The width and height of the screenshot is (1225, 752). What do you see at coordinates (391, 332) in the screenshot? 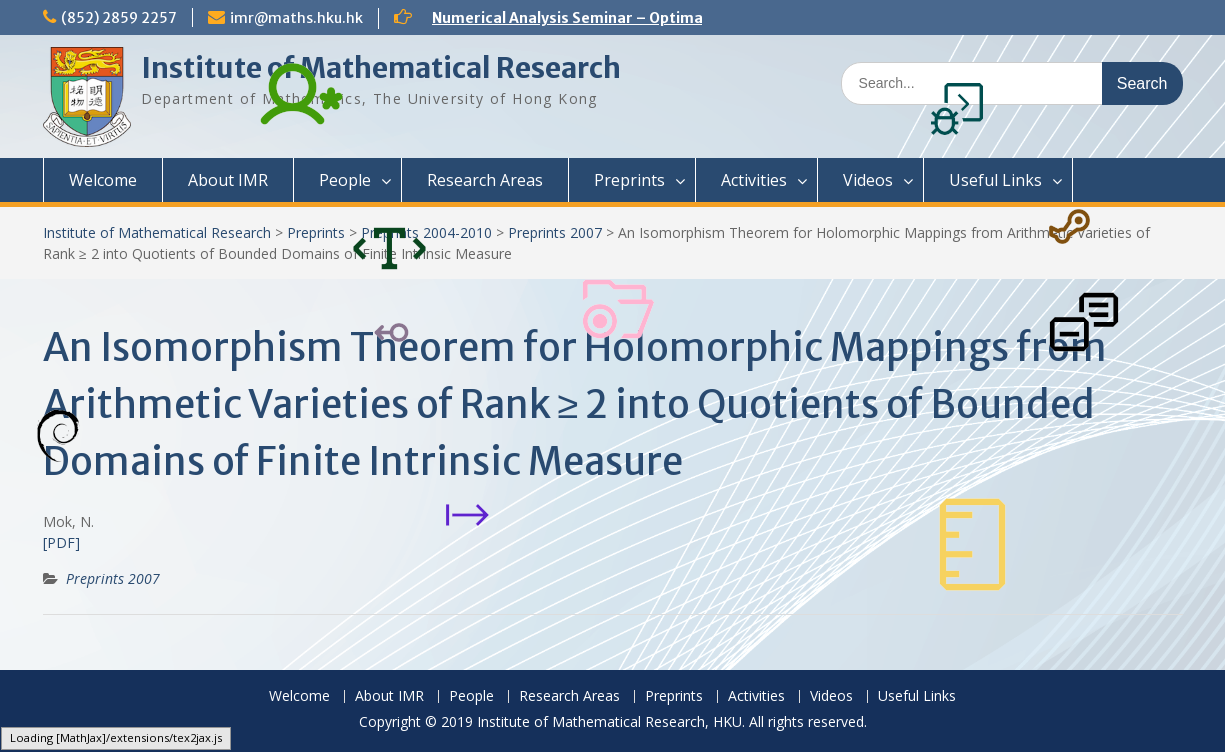
I see `swipe left to dismiss or navigate back` at bounding box center [391, 332].